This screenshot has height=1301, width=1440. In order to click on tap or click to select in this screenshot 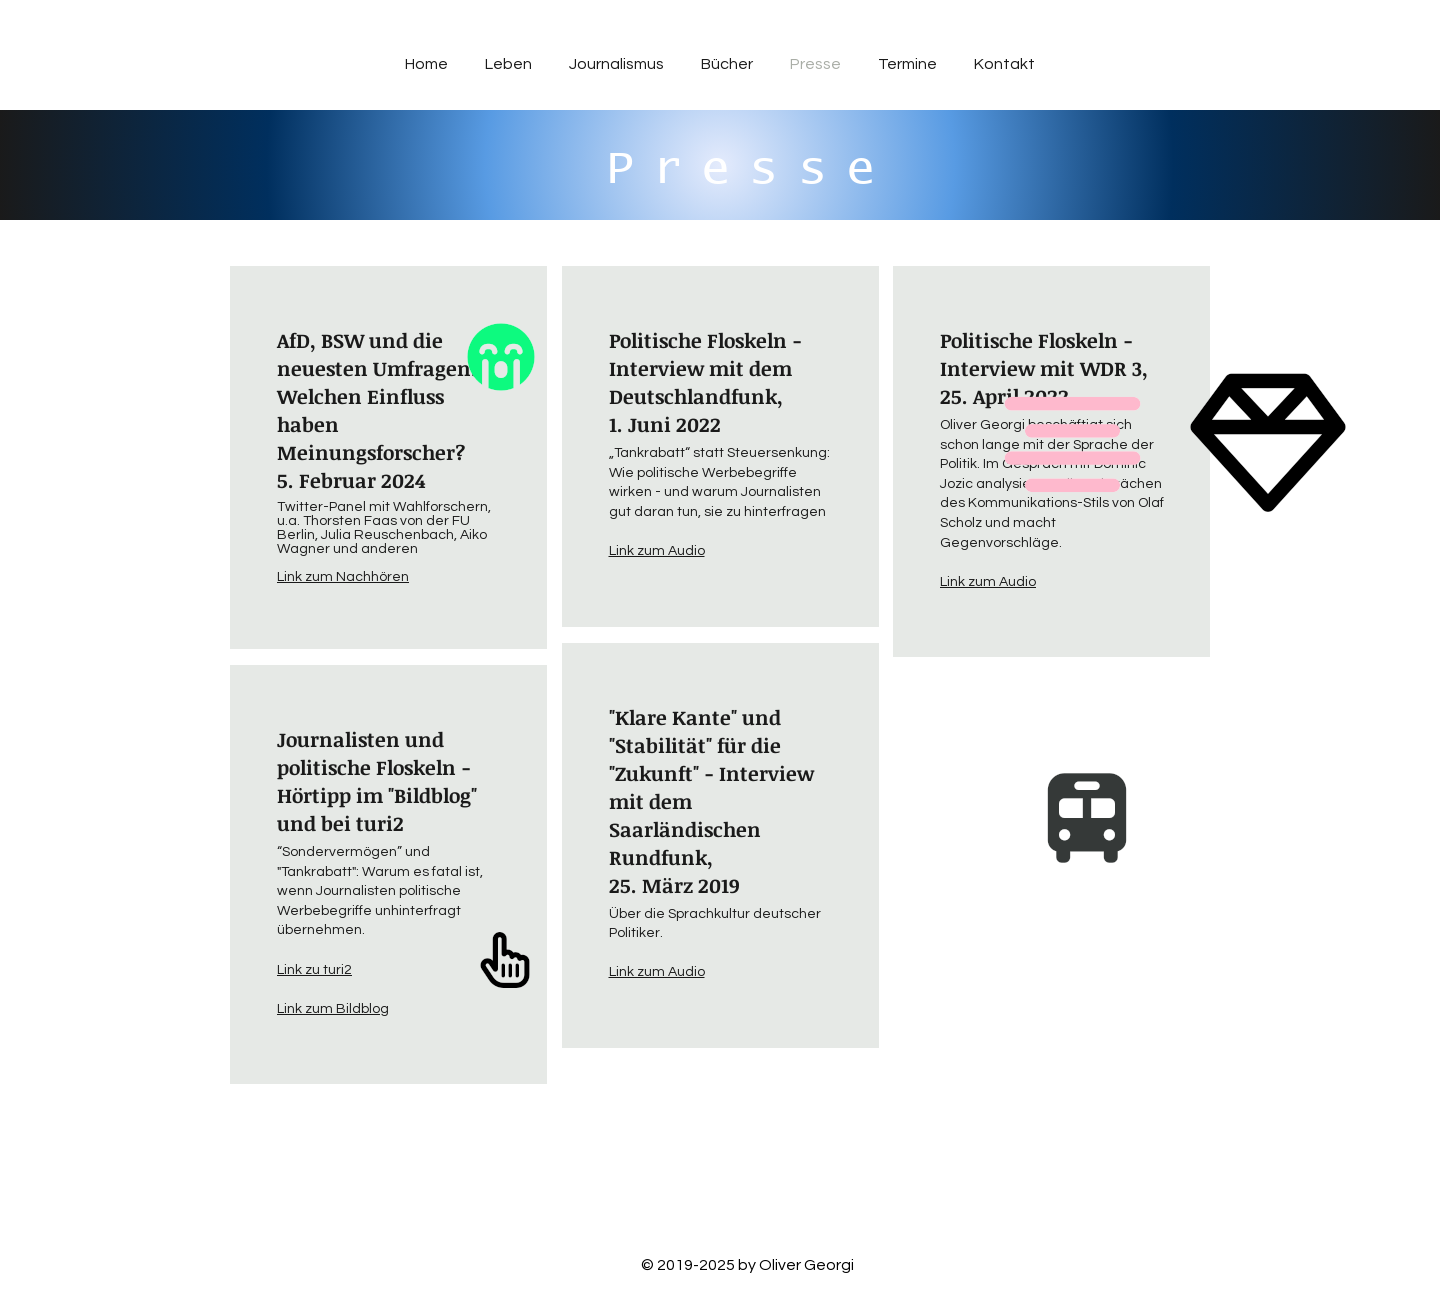, I will do `click(505, 960)`.